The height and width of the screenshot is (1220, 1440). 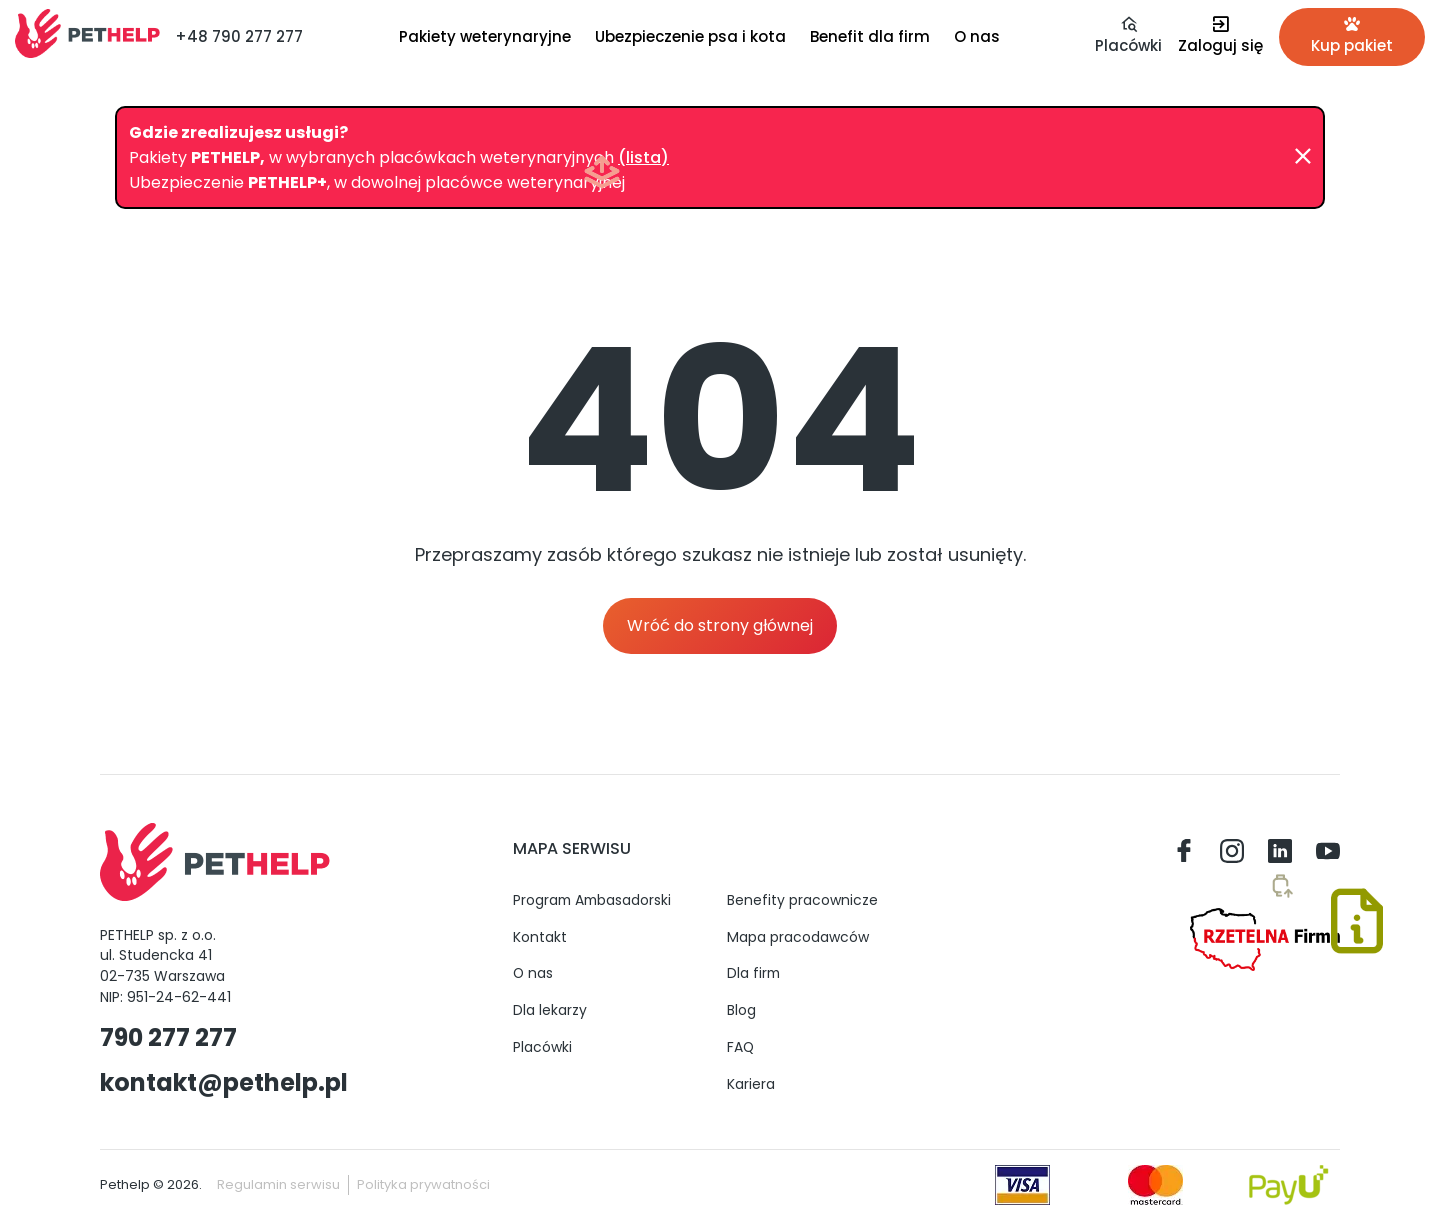 I want to click on upload data from smartwatch, so click(x=1280, y=885).